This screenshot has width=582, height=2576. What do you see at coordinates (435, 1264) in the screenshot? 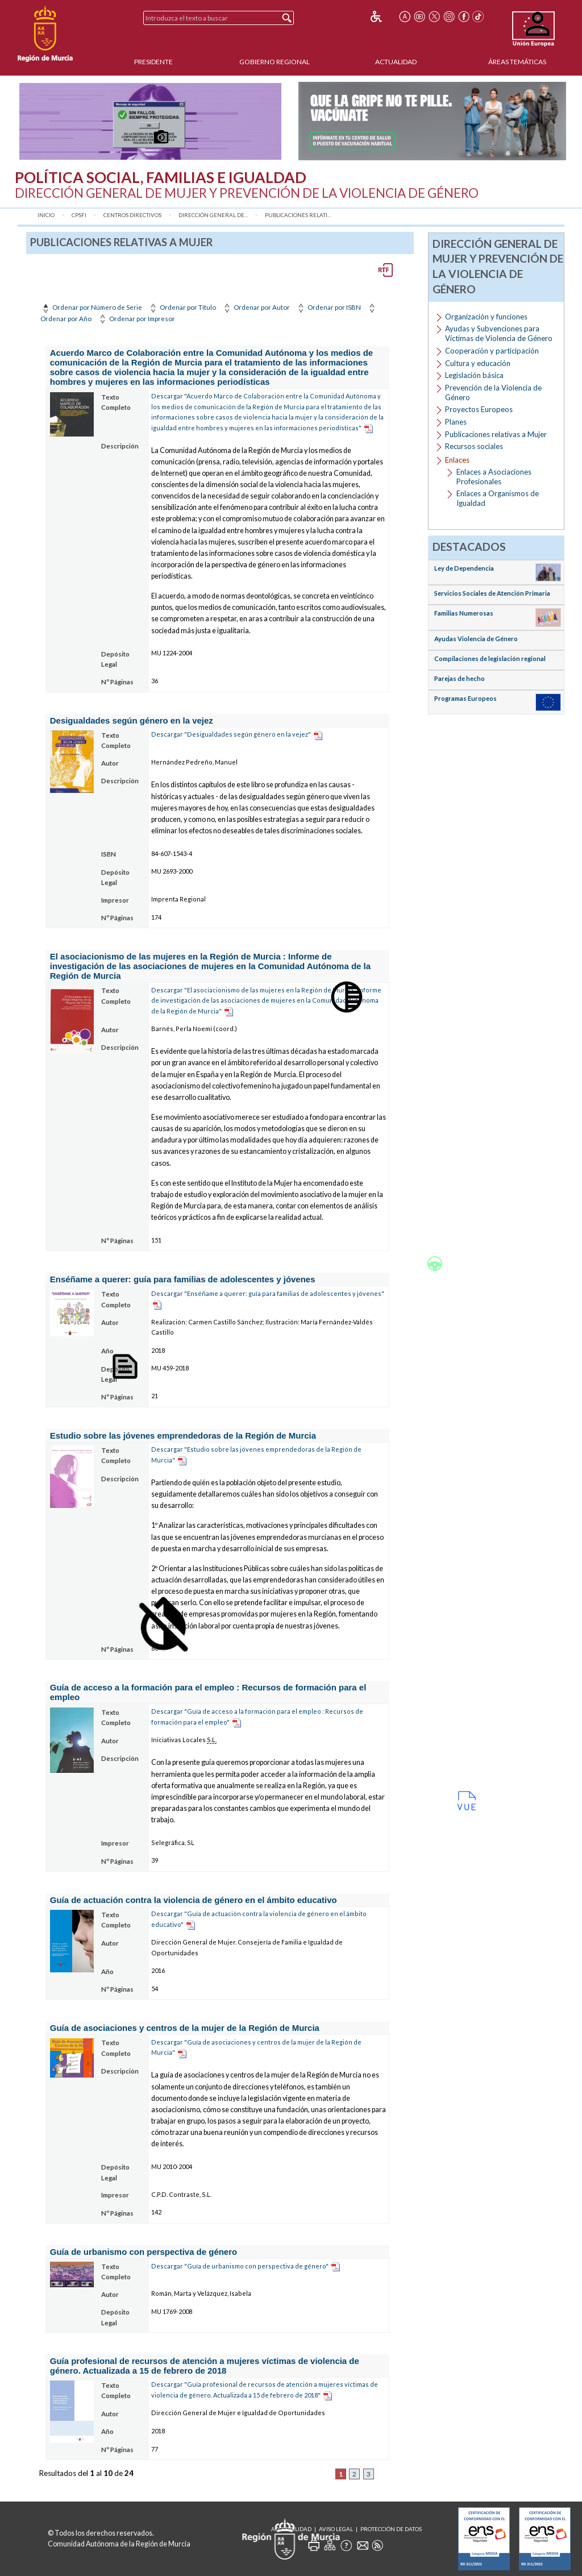
I see `access driving or navigation mode` at bounding box center [435, 1264].